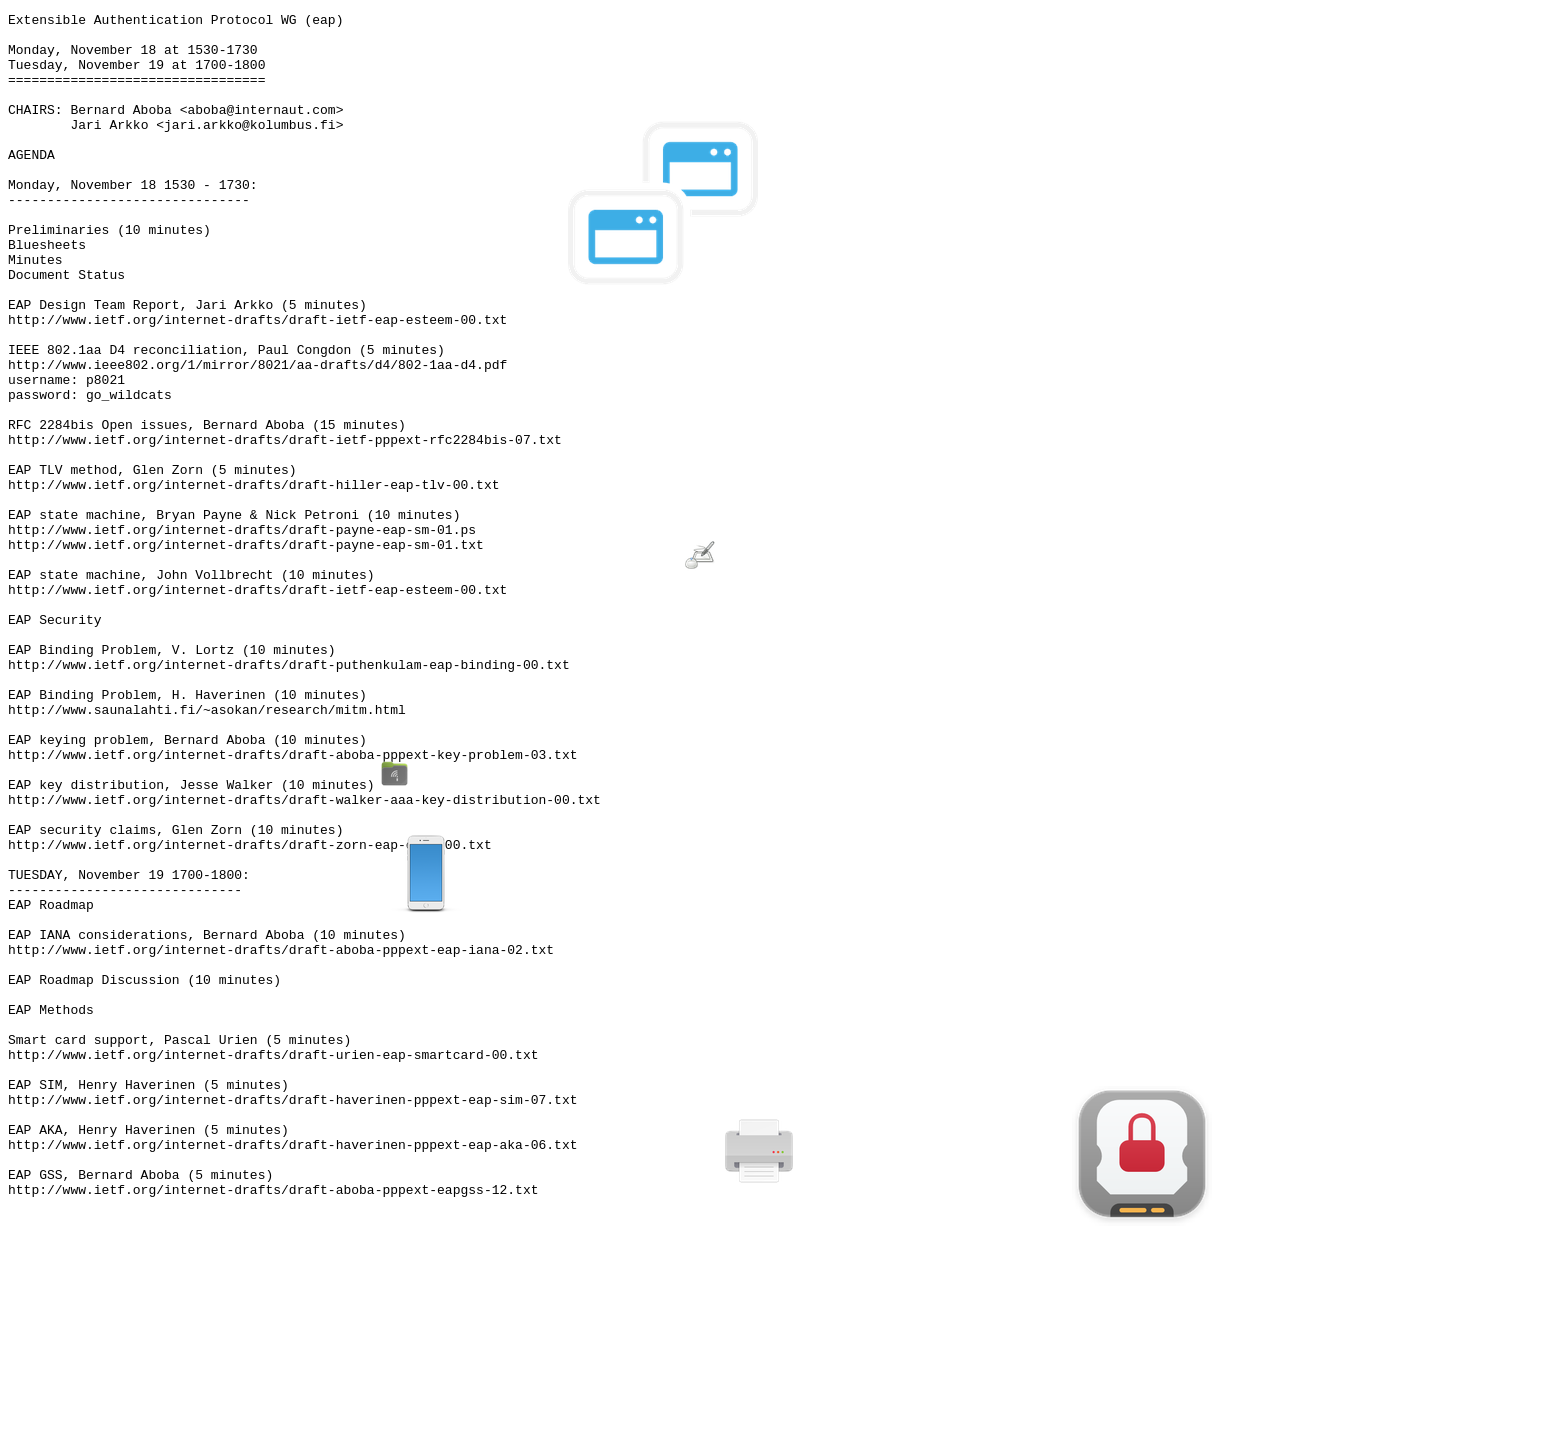 This screenshot has width=1568, height=1448. Describe the element at coordinates (426, 874) in the screenshot. I see `connected iPhone device` at that location.